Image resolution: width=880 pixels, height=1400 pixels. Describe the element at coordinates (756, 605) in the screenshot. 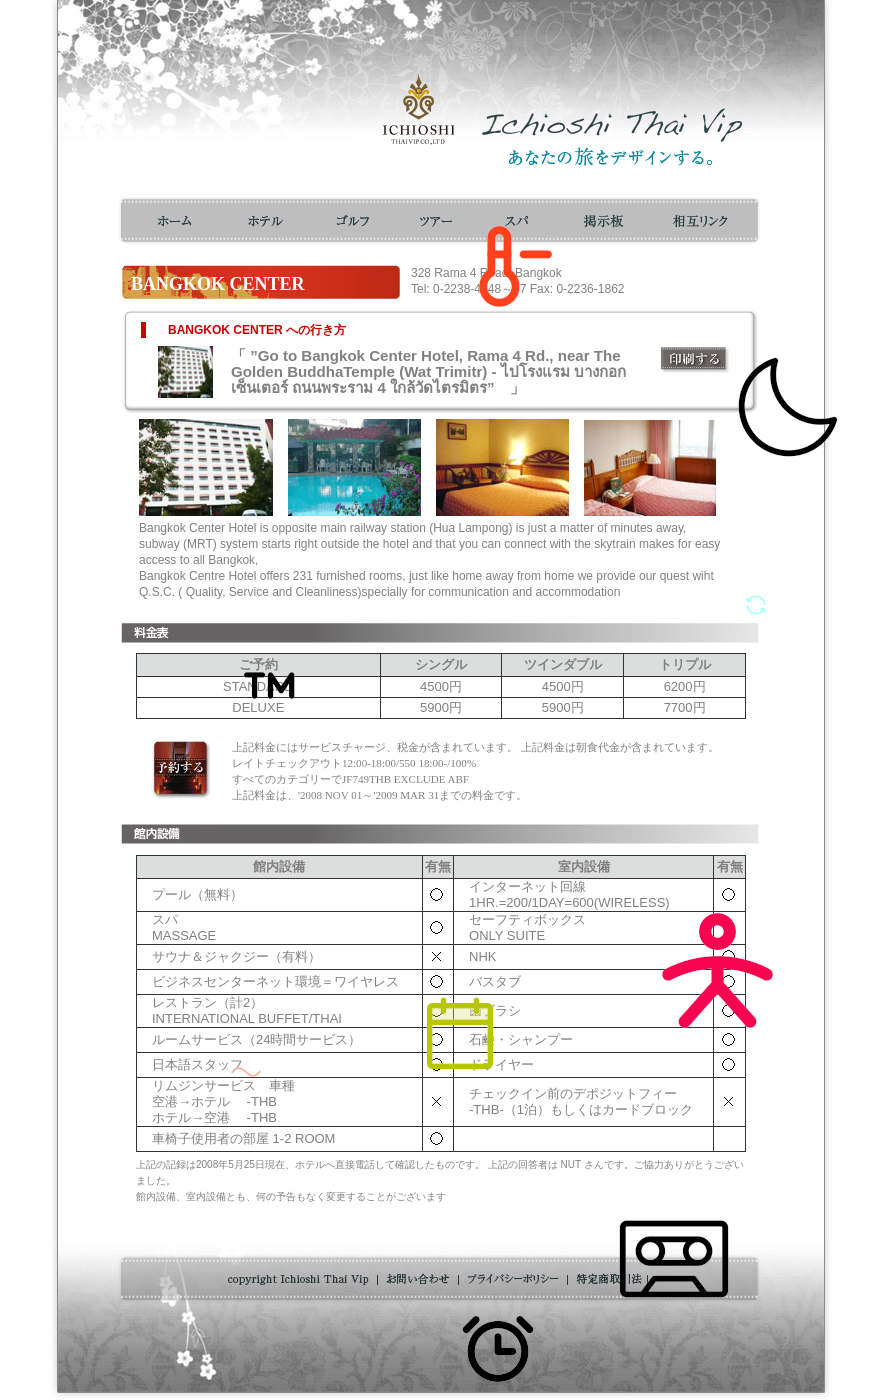

I see `sync or refresh content` at that location.